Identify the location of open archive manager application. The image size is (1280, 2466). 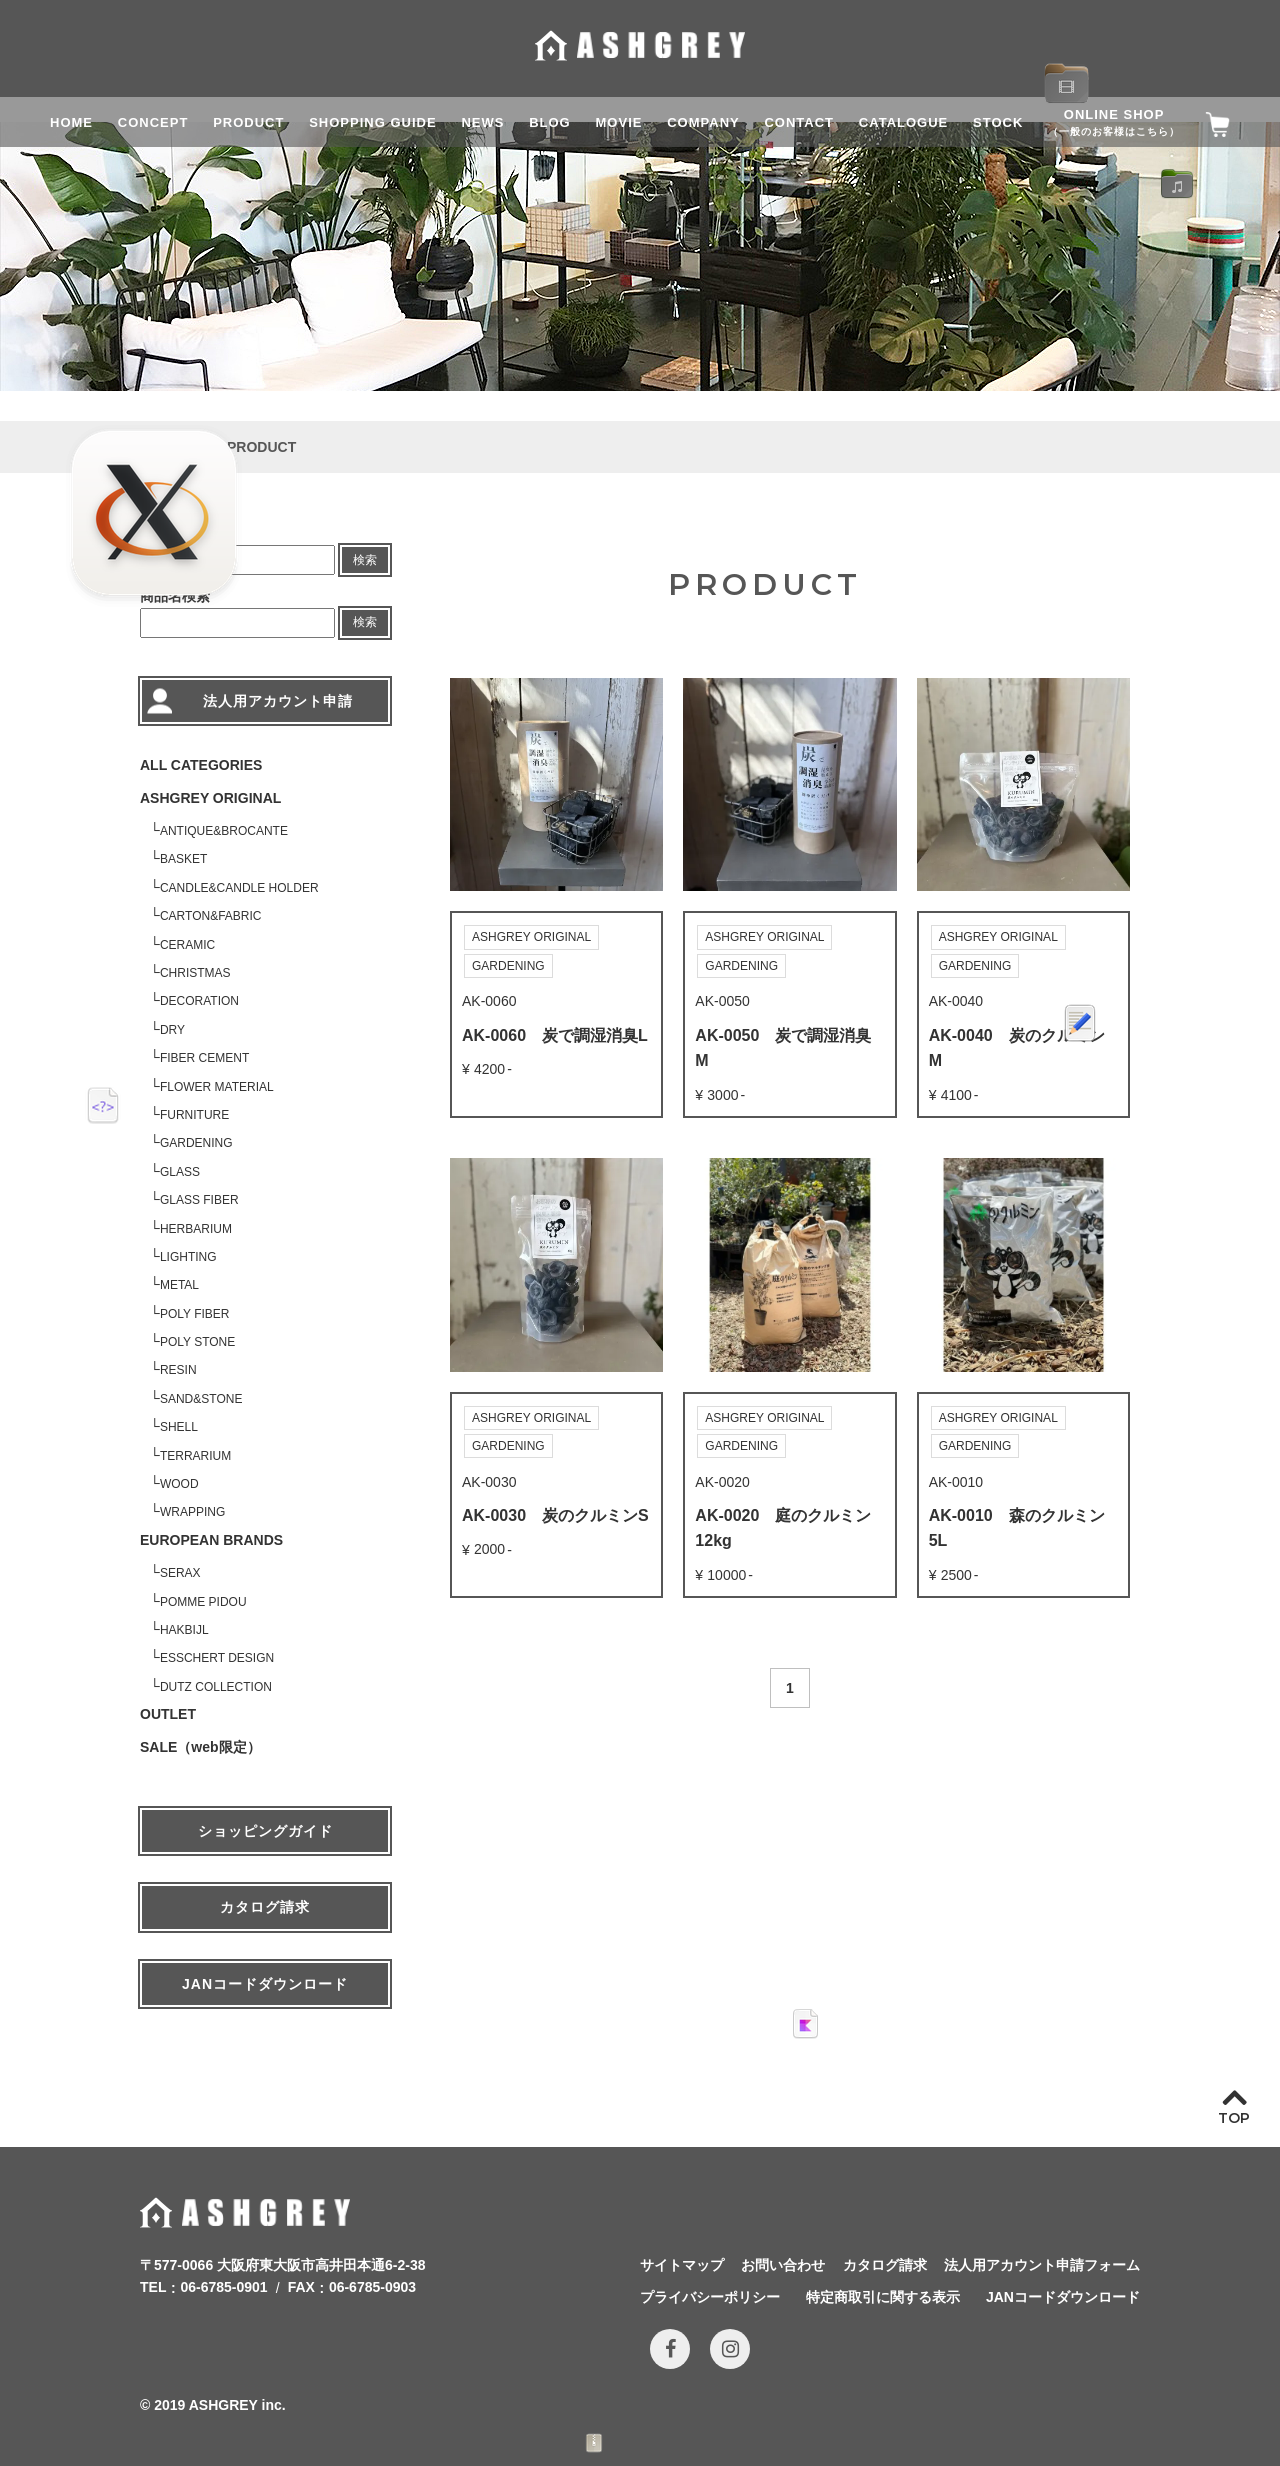
(594, 2443).